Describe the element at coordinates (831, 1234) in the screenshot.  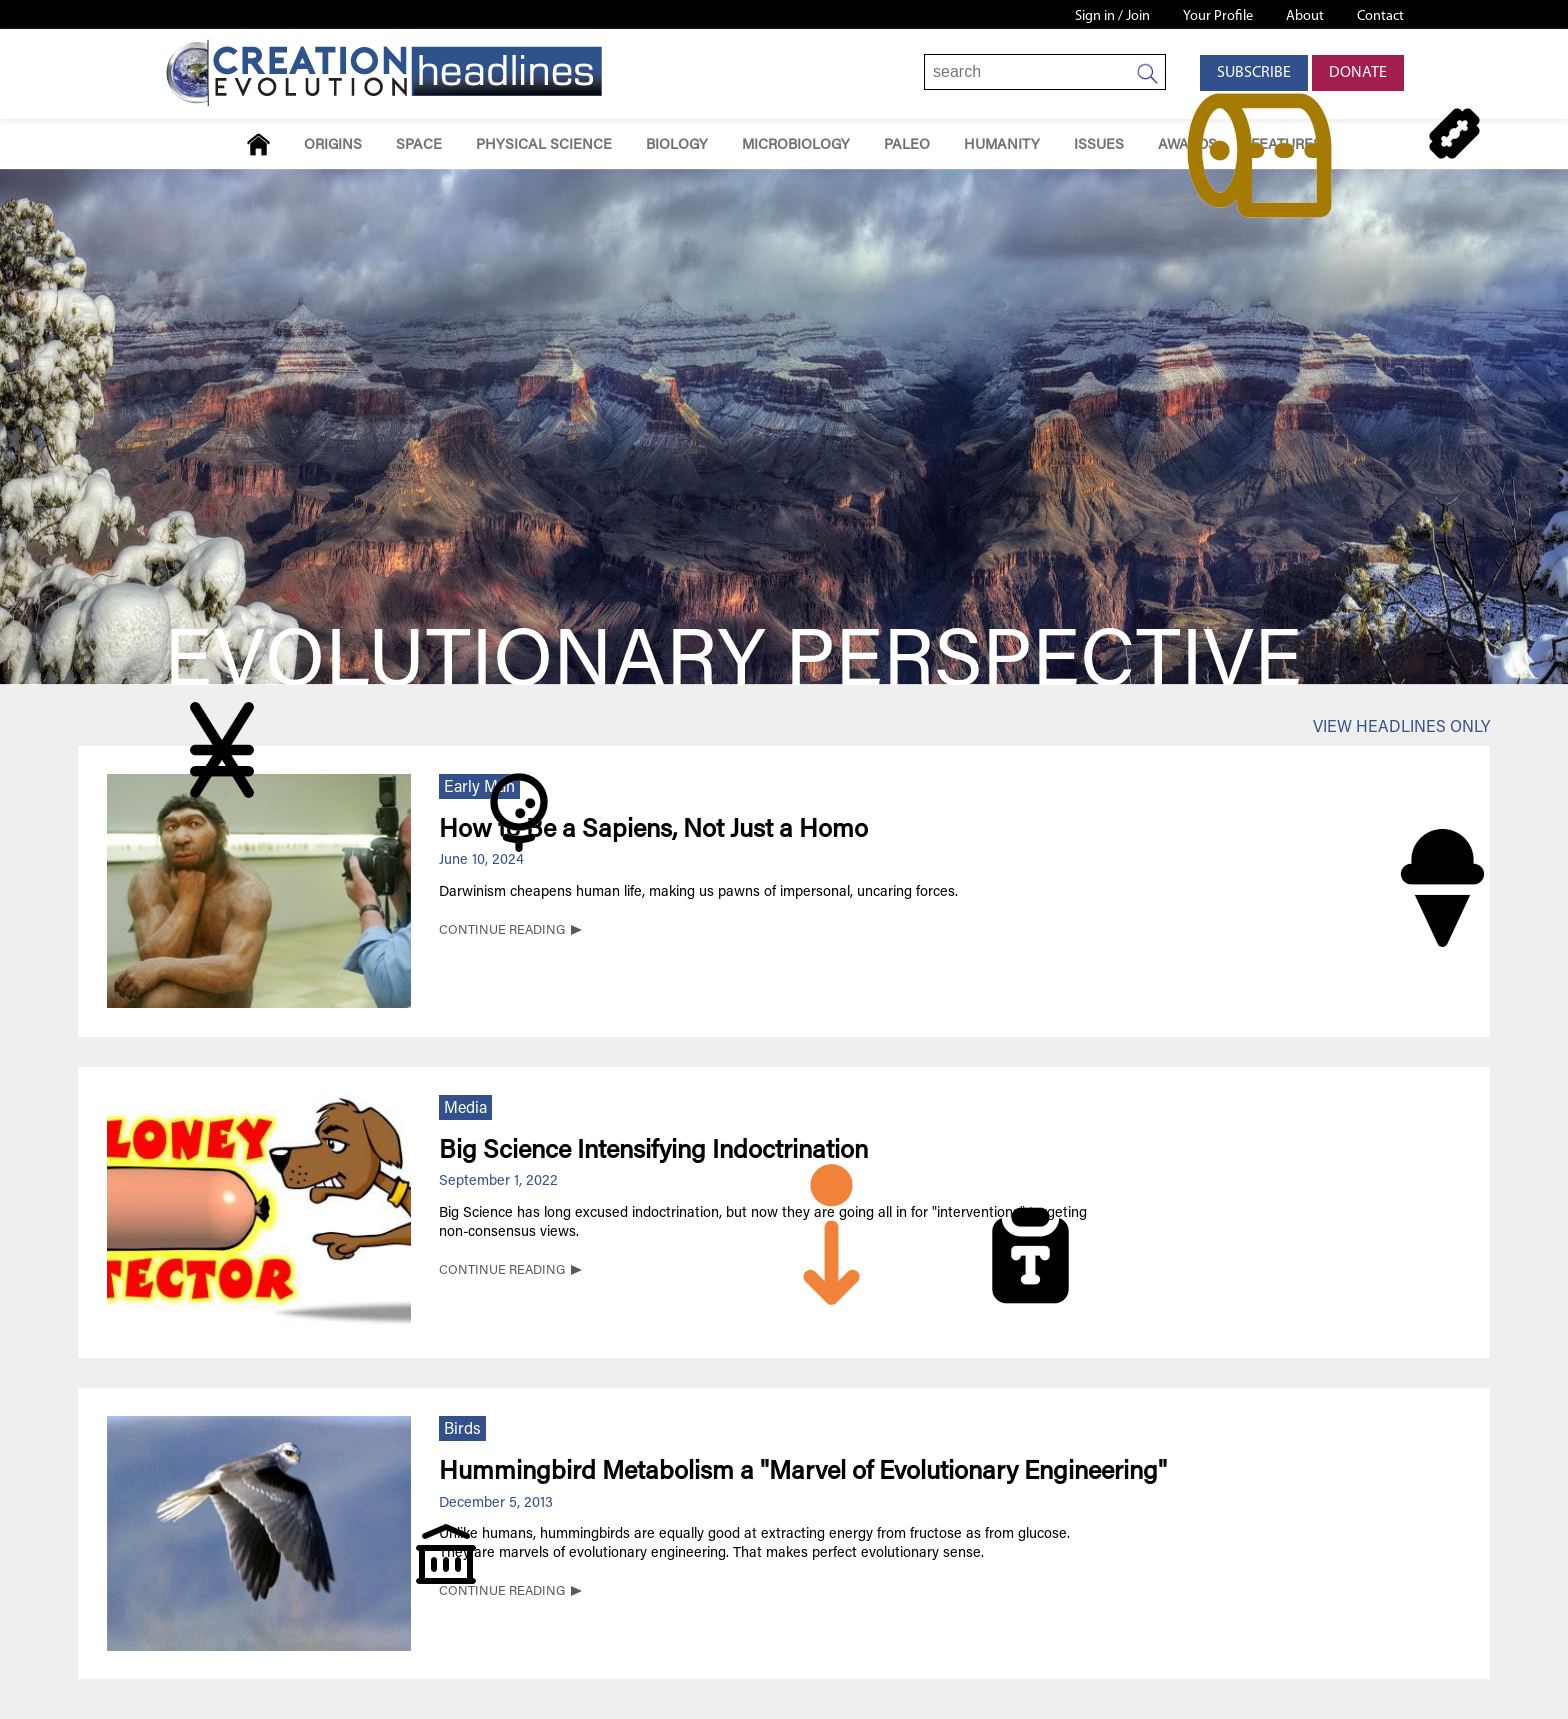
I see `move item down in a list` at that location.